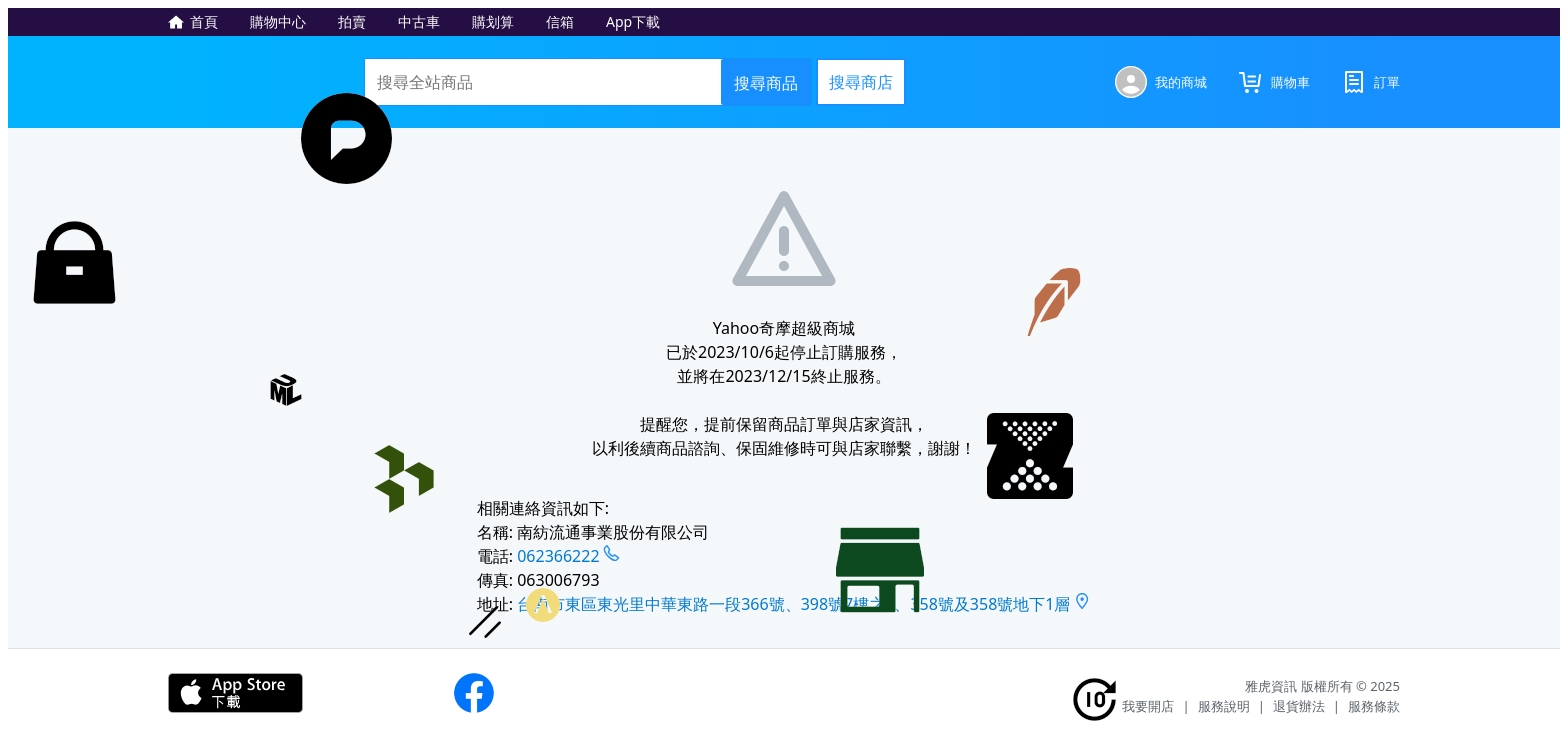  I want to click on open the Pixelfed app, so click(346, 138).